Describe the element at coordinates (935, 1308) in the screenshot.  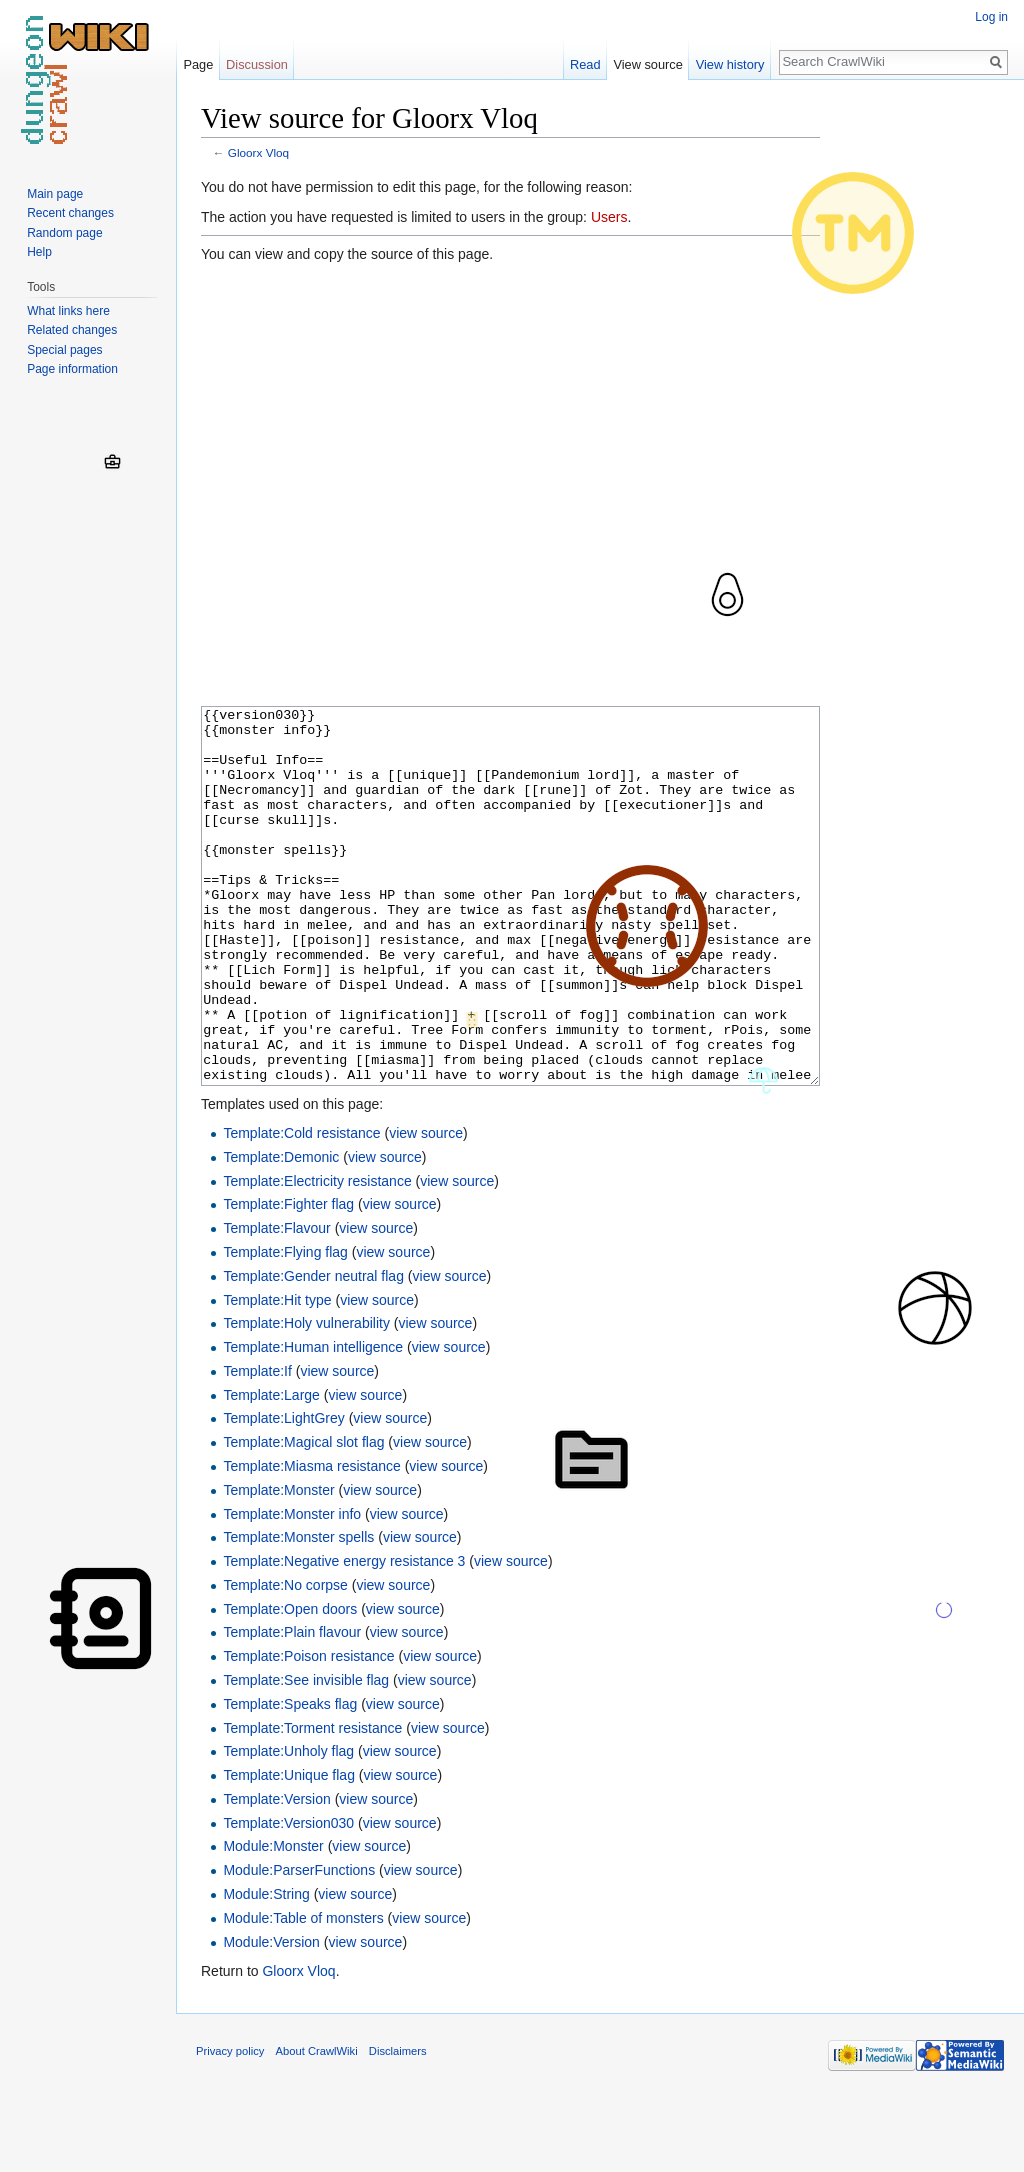
I see `access beach or vacation-related features` at that location.